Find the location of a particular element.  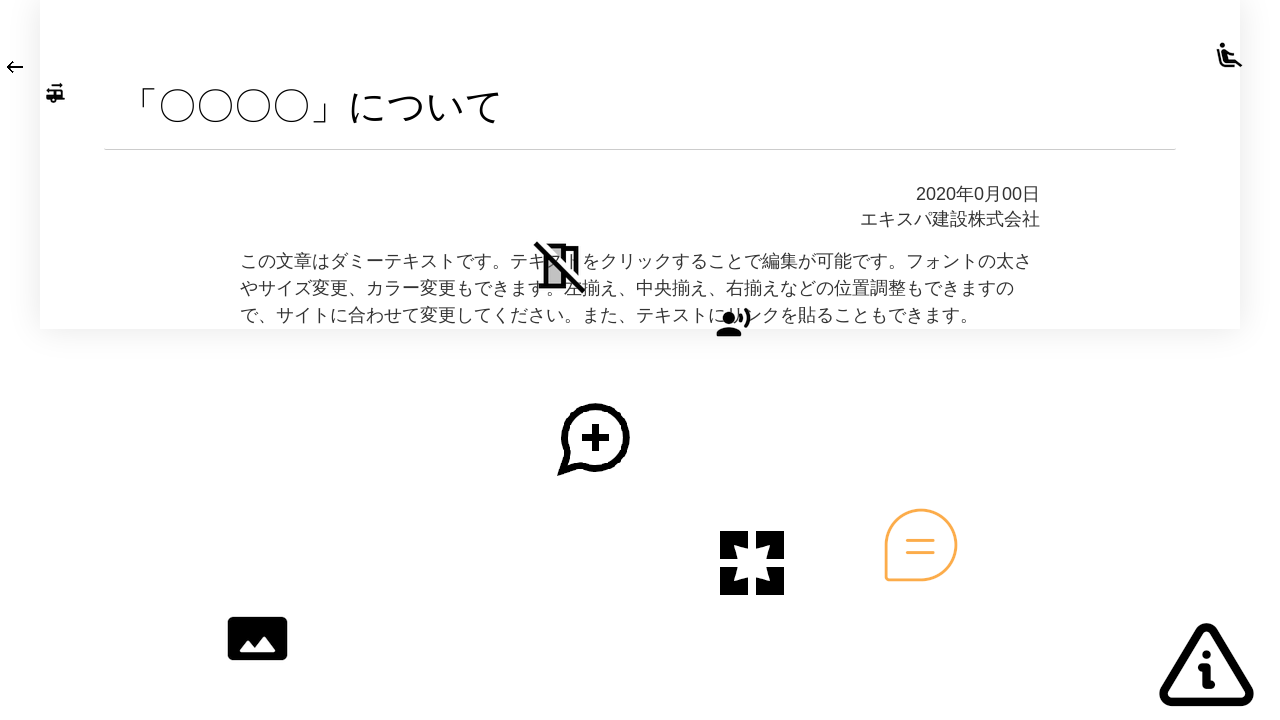

indicates RV hookup availability at a location is located at coordinates (54, 92).